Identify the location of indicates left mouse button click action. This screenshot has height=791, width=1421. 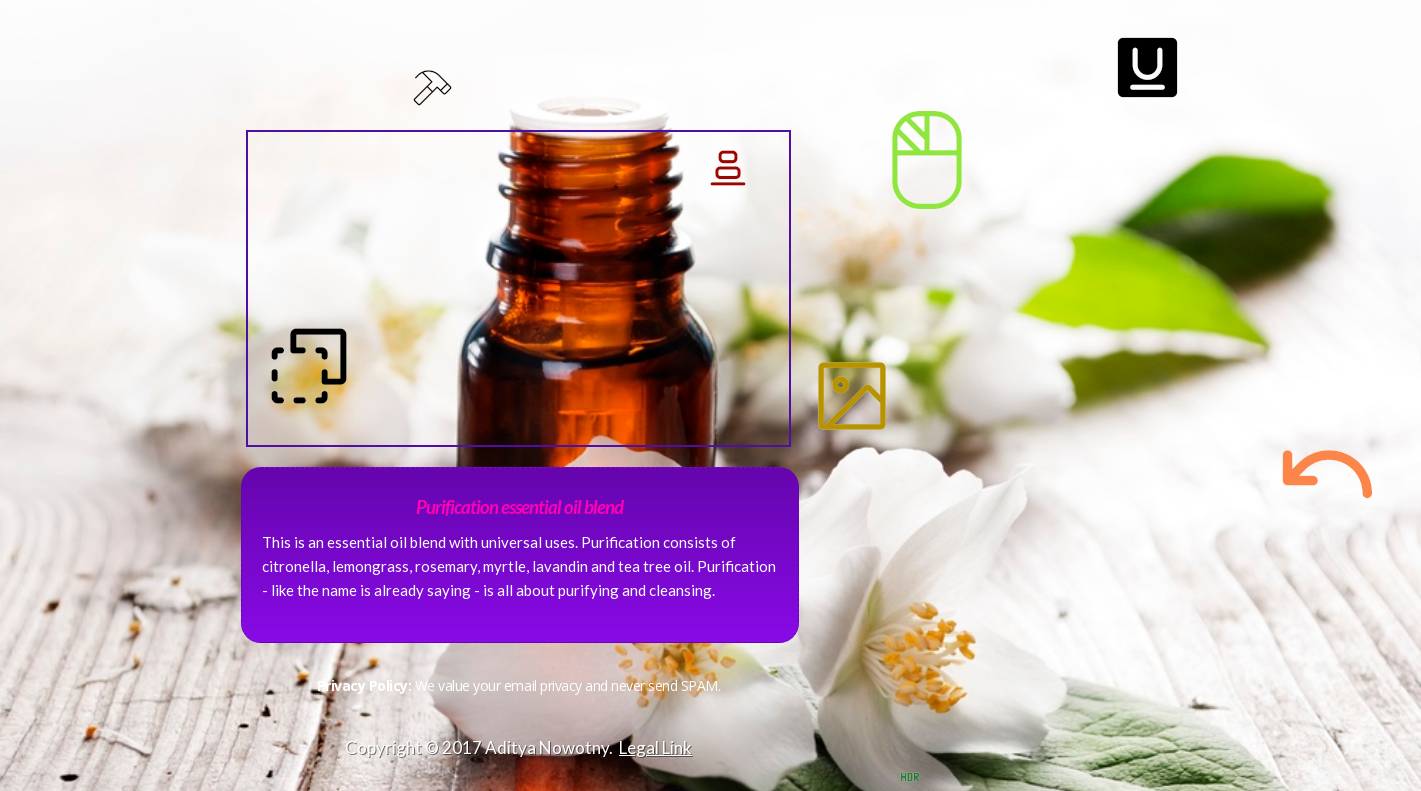
(927, 160).